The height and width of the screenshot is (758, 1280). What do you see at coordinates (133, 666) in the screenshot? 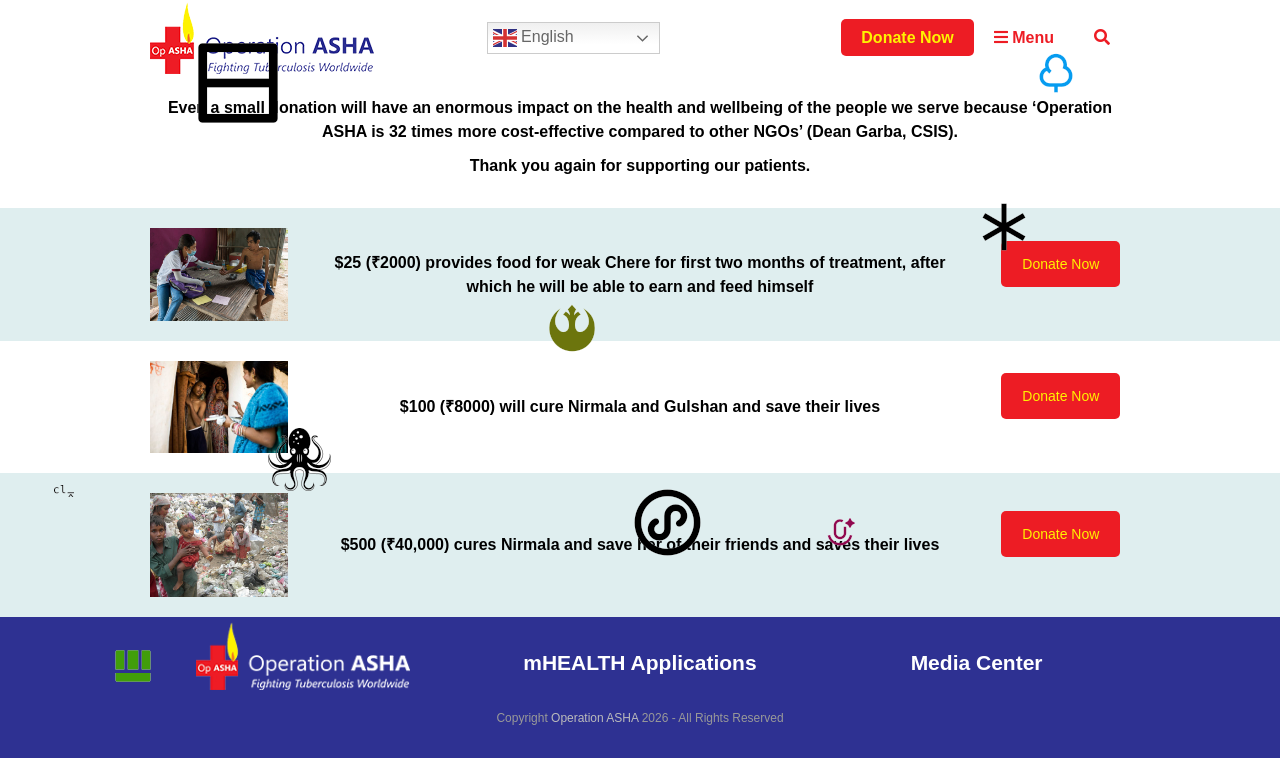
I see `switch to table or grid view` at bounding box center [133, 666].